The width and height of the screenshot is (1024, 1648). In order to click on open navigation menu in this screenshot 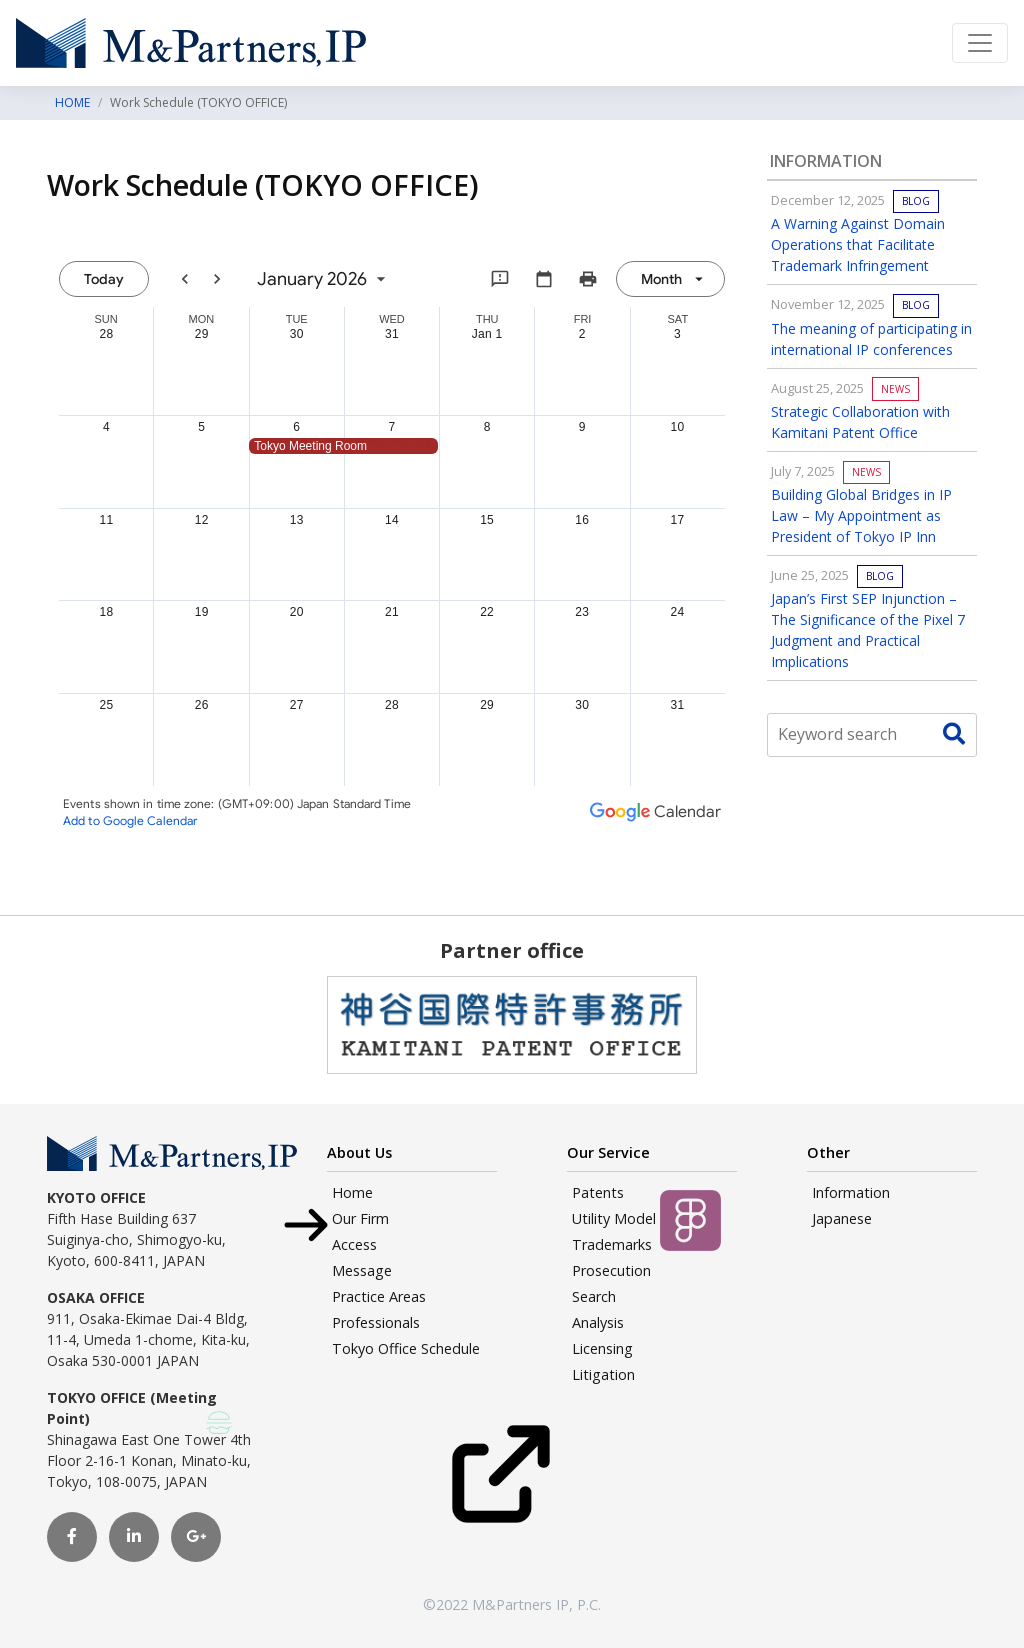, I will do `click(219, 1423)`.